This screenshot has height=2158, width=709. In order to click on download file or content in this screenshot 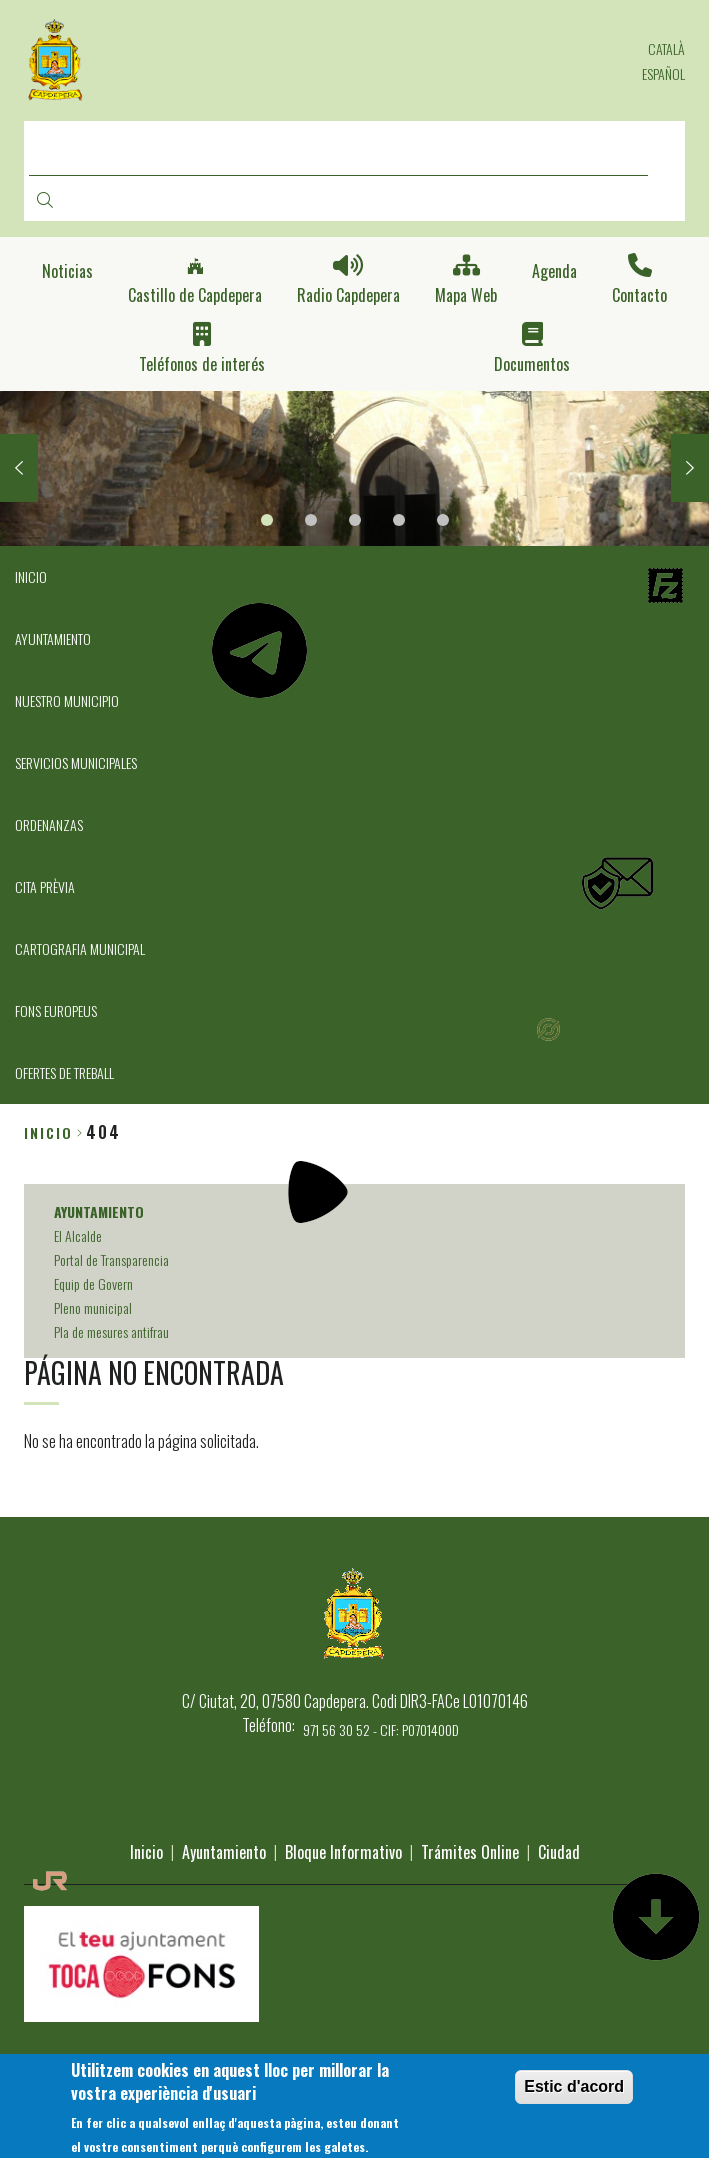, I will do `click(656, 1917)`.